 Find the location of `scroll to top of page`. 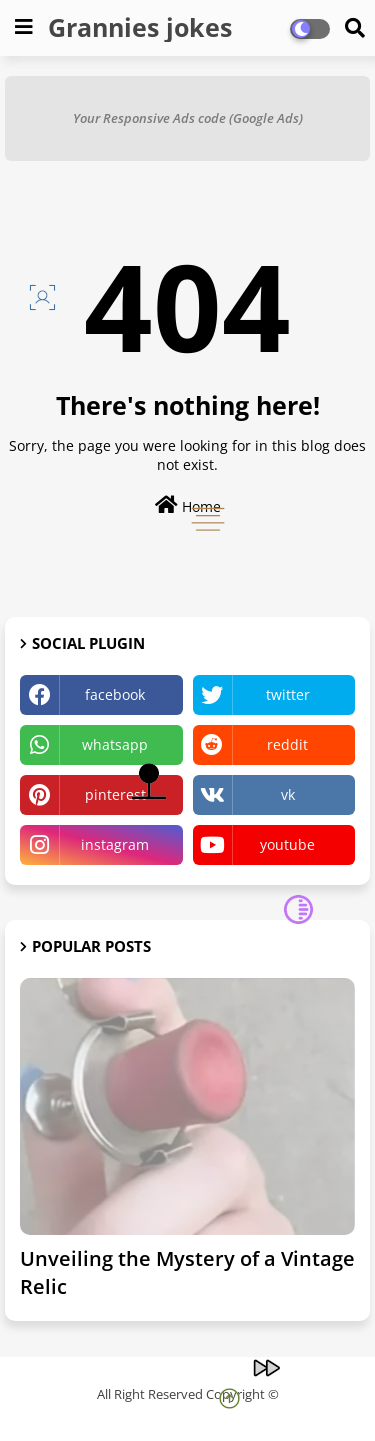

scroll to top of page is located at coordinates (229, 1398).